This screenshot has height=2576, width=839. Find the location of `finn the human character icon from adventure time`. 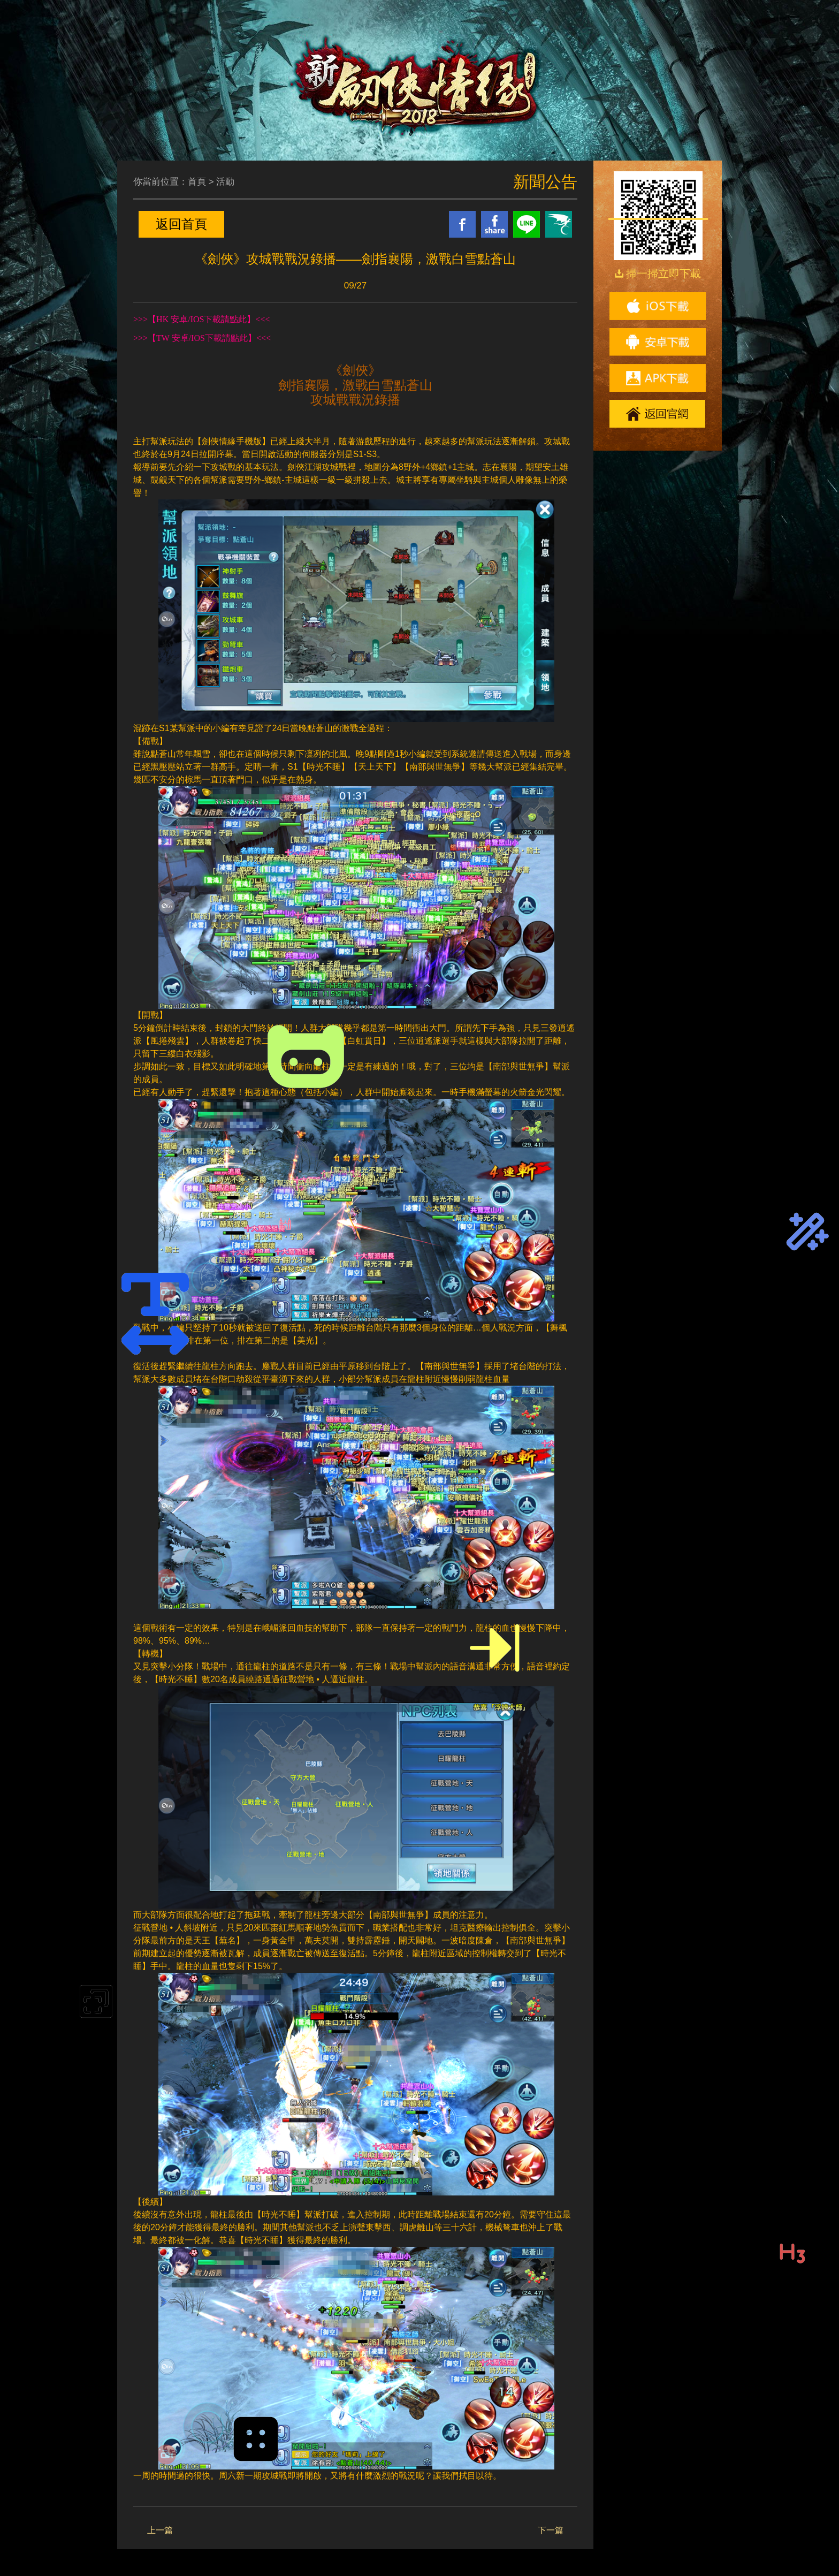

finn the human character icon from adventure time is located at coordinates (306, 1055).